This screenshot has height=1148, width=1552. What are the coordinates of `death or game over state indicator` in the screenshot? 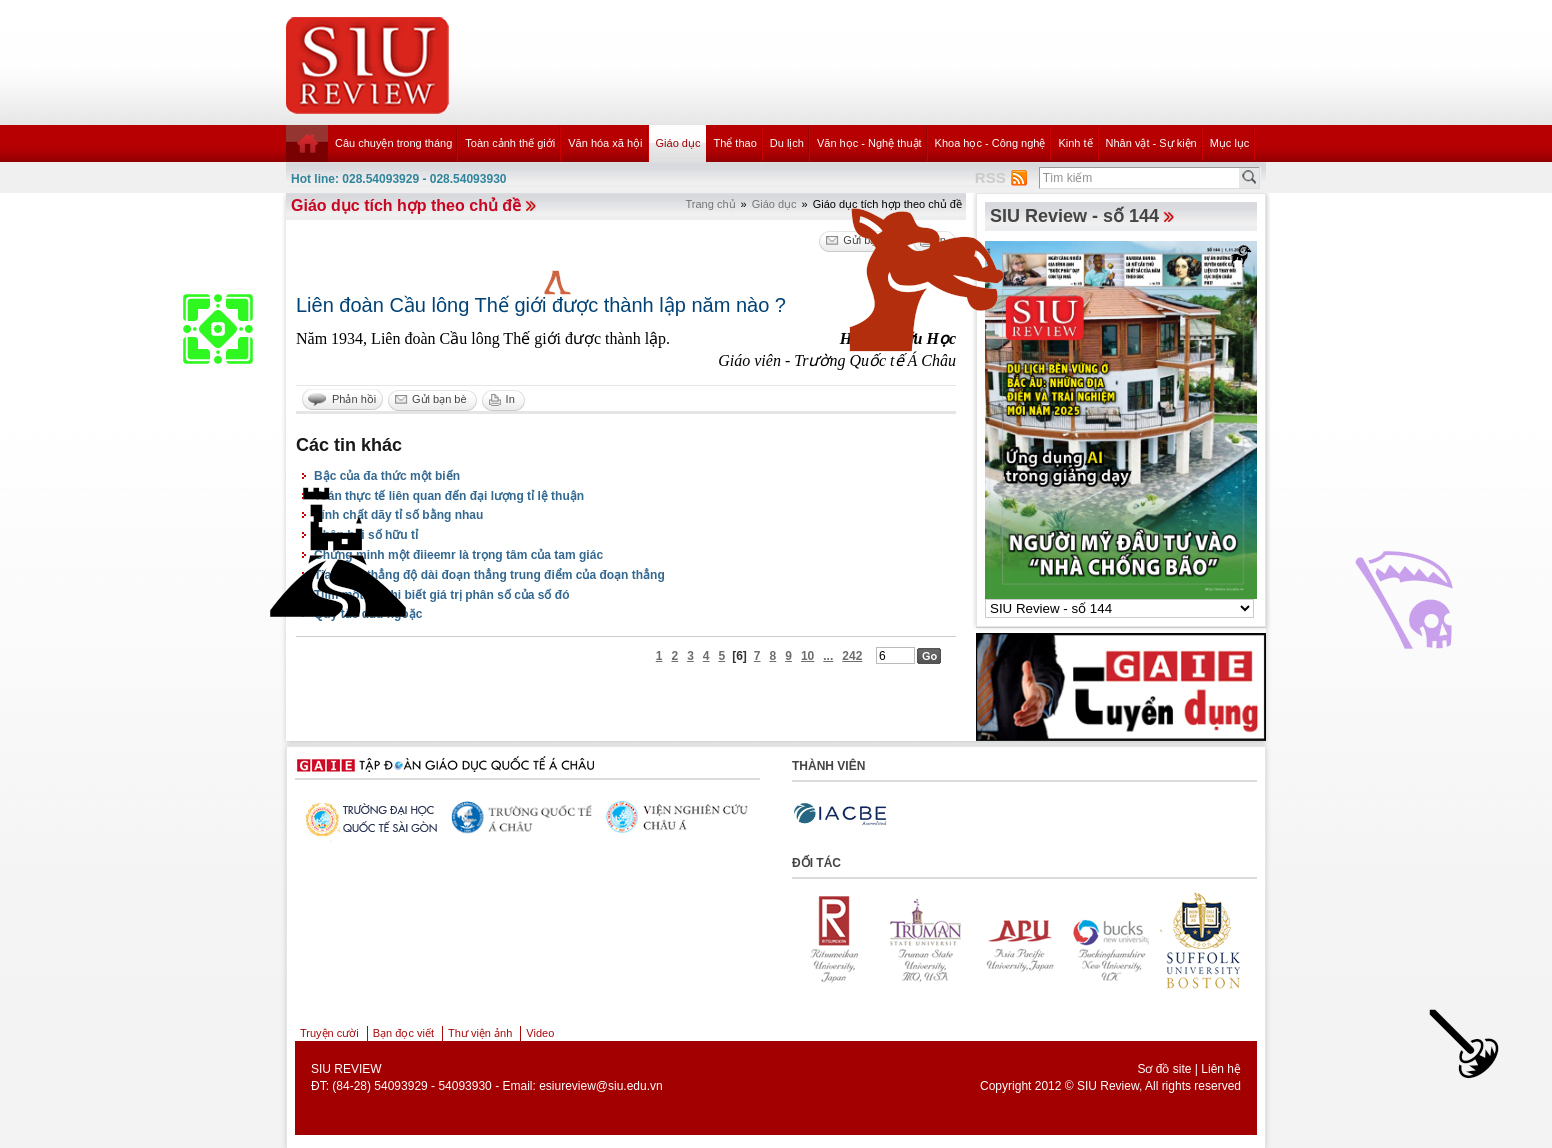 It's located at (1404, 599).